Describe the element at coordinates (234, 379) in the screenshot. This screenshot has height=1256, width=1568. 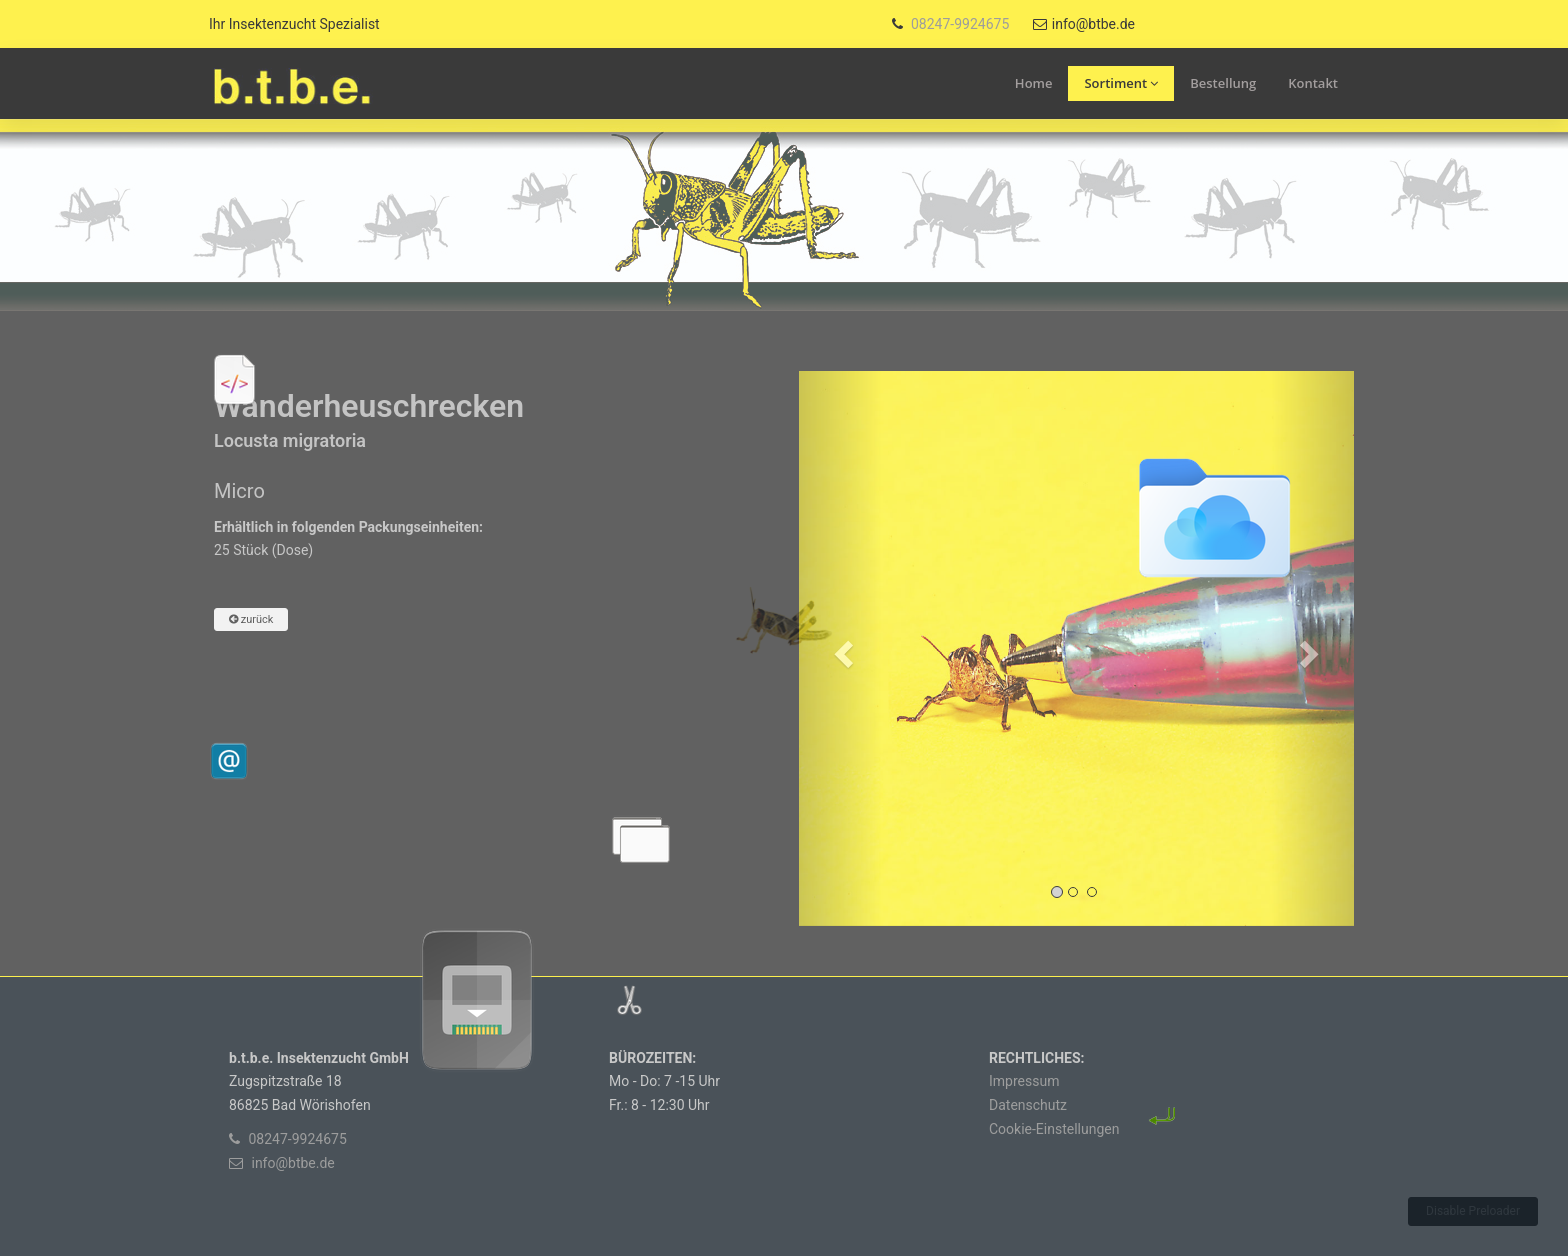
I see `a maven xml configuration file` at that location.